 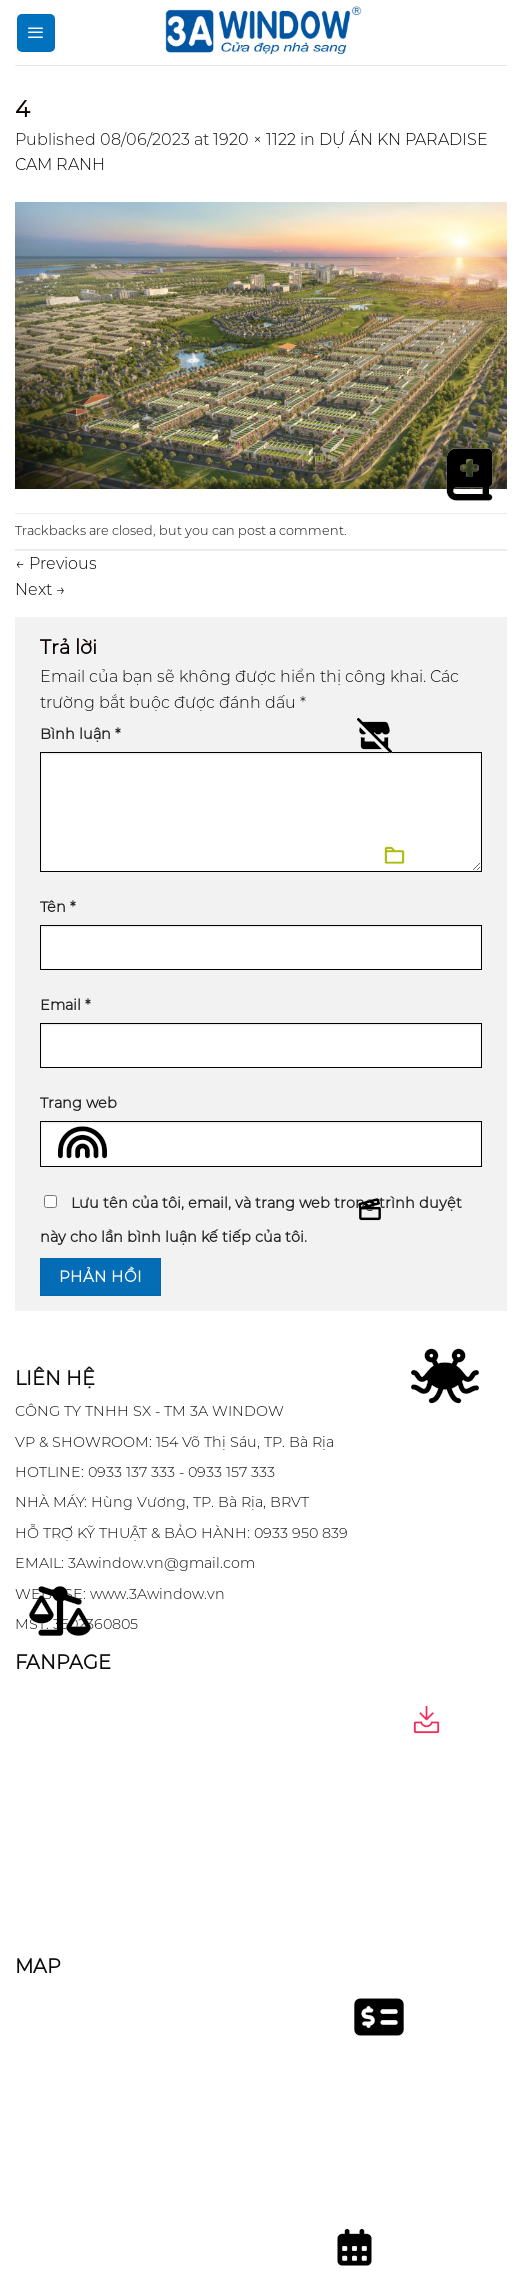 What do you see at coordinates (354, 2248) in the screenshot?
I see `view calendar with scheduled events` at bounding box center [354, 2248].